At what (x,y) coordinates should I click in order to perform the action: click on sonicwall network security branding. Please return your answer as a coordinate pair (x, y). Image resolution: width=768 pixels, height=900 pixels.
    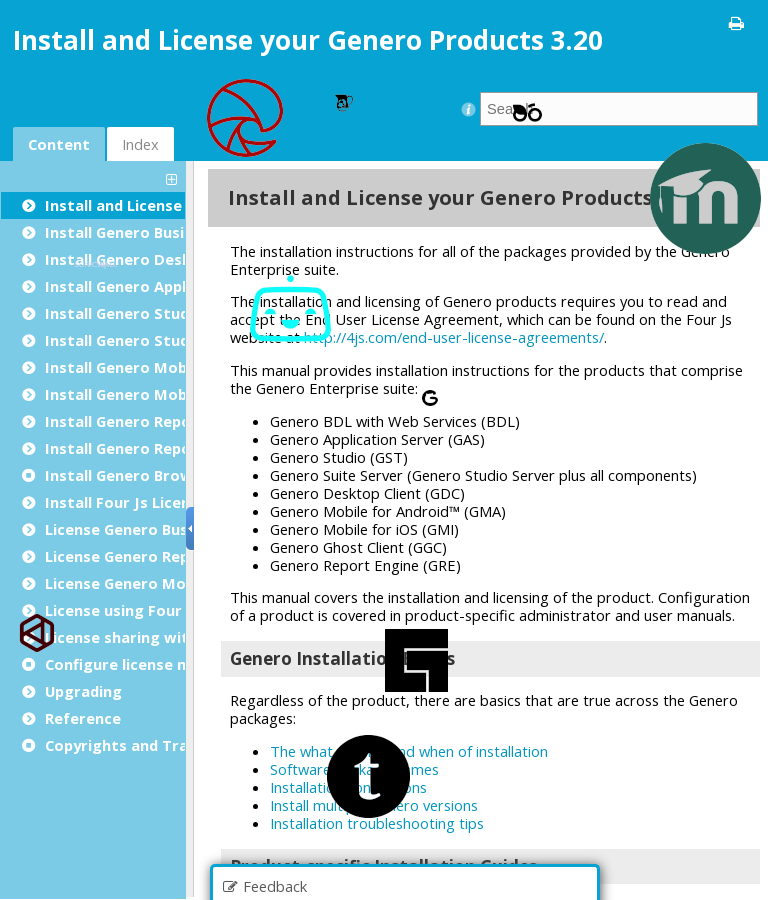
    Looking at the image, I should click on (96, 265).